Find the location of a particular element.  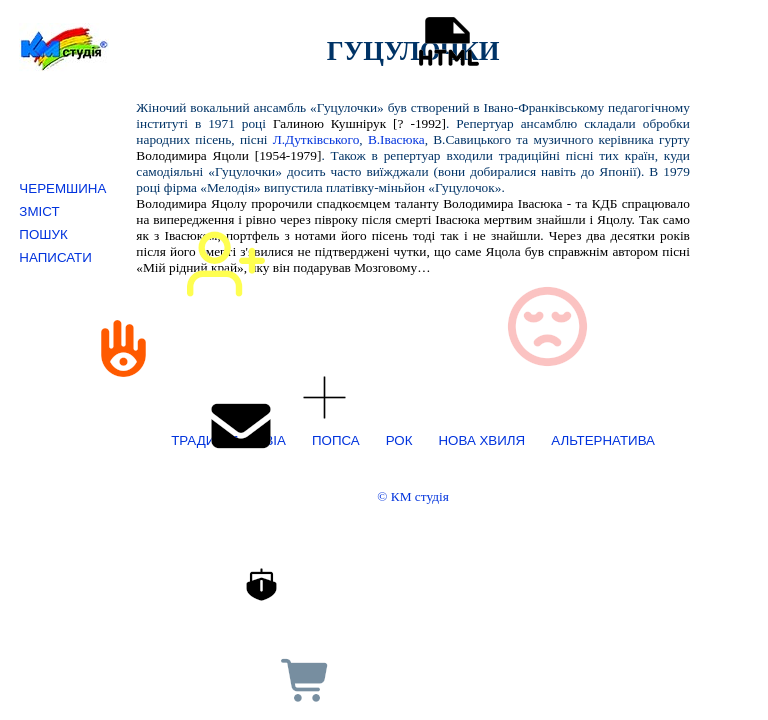

view or open an HTML file is located at coordinates (447, 43).